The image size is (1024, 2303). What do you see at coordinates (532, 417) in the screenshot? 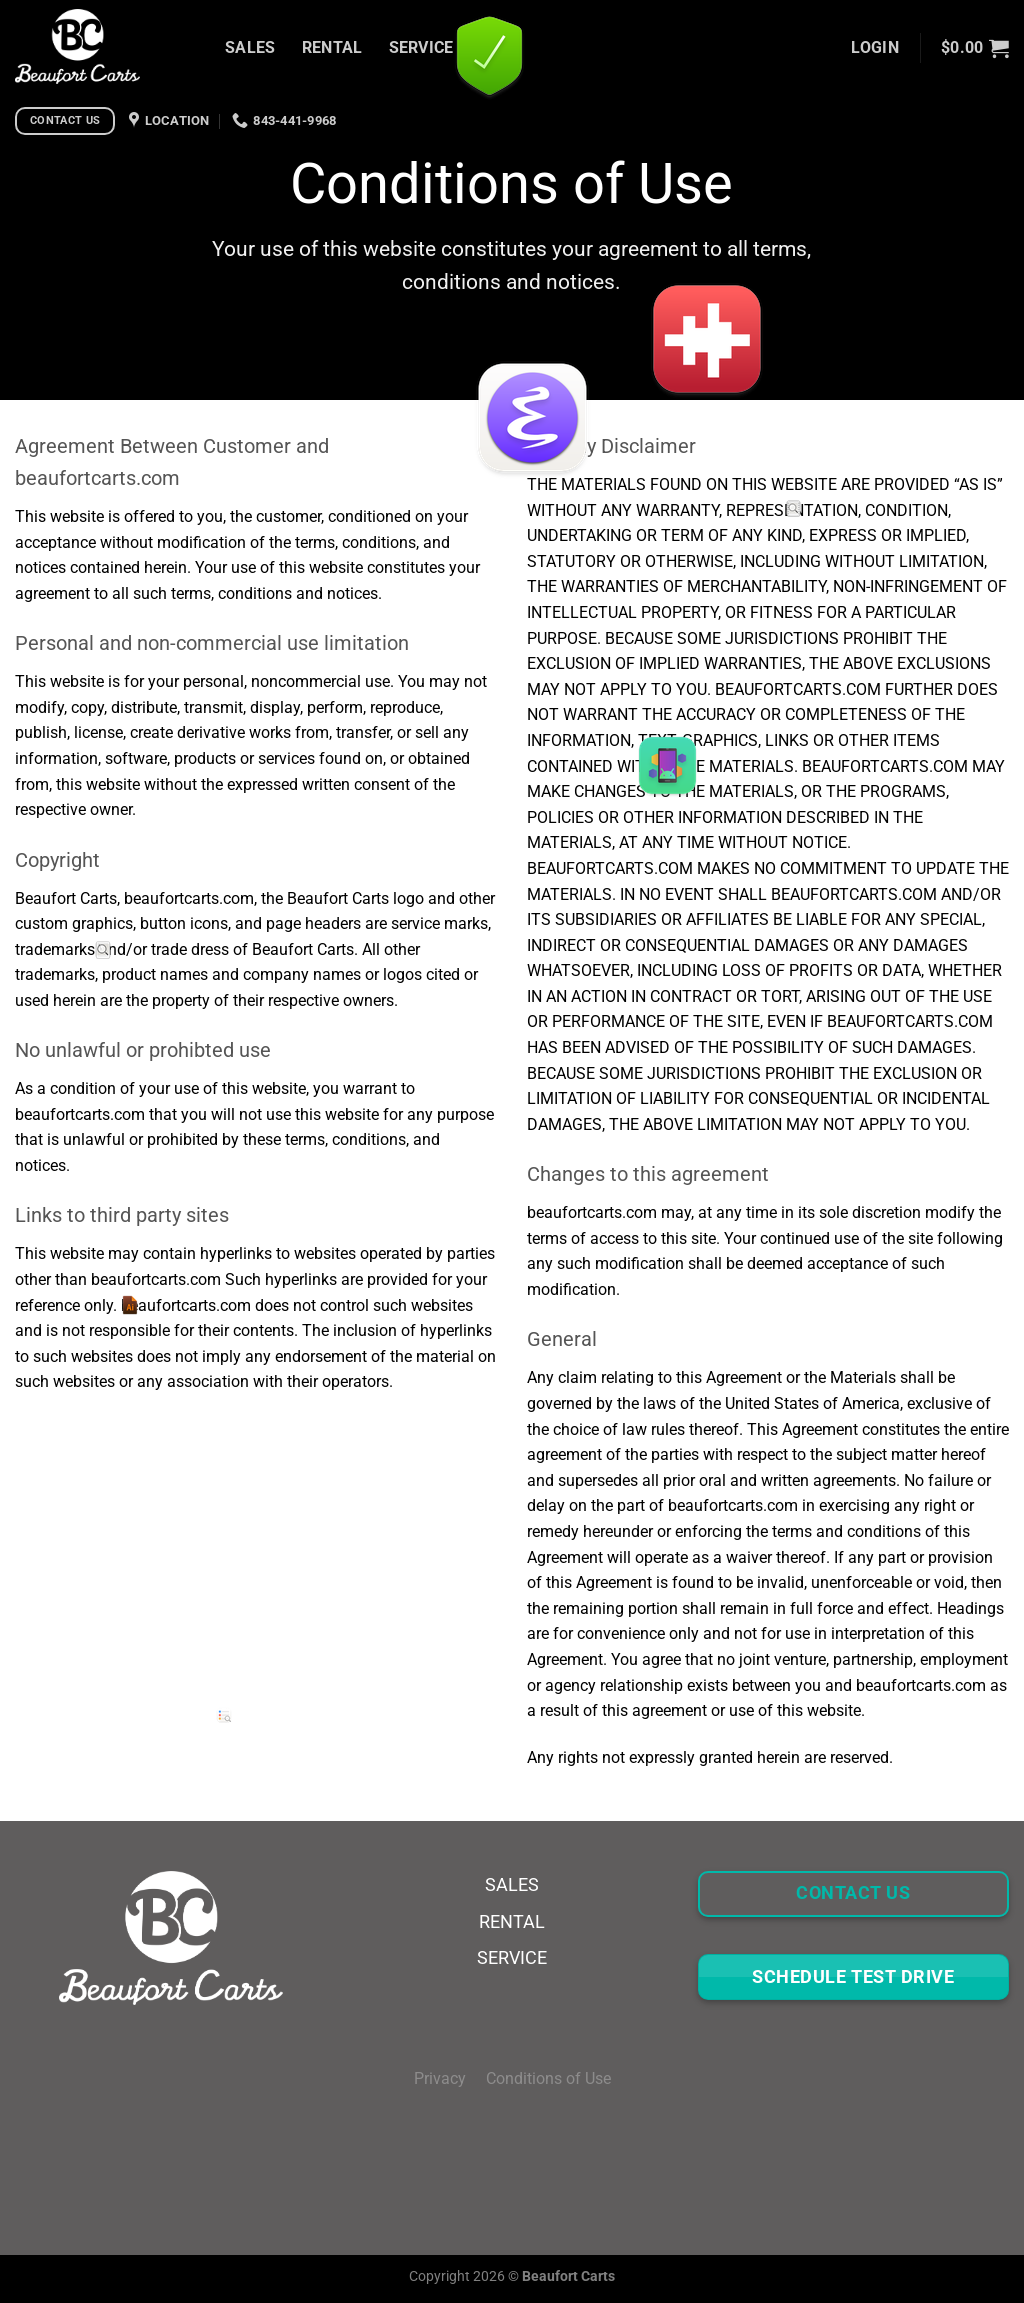
I see `open emacs text editor` at bounding box center [532, 417].